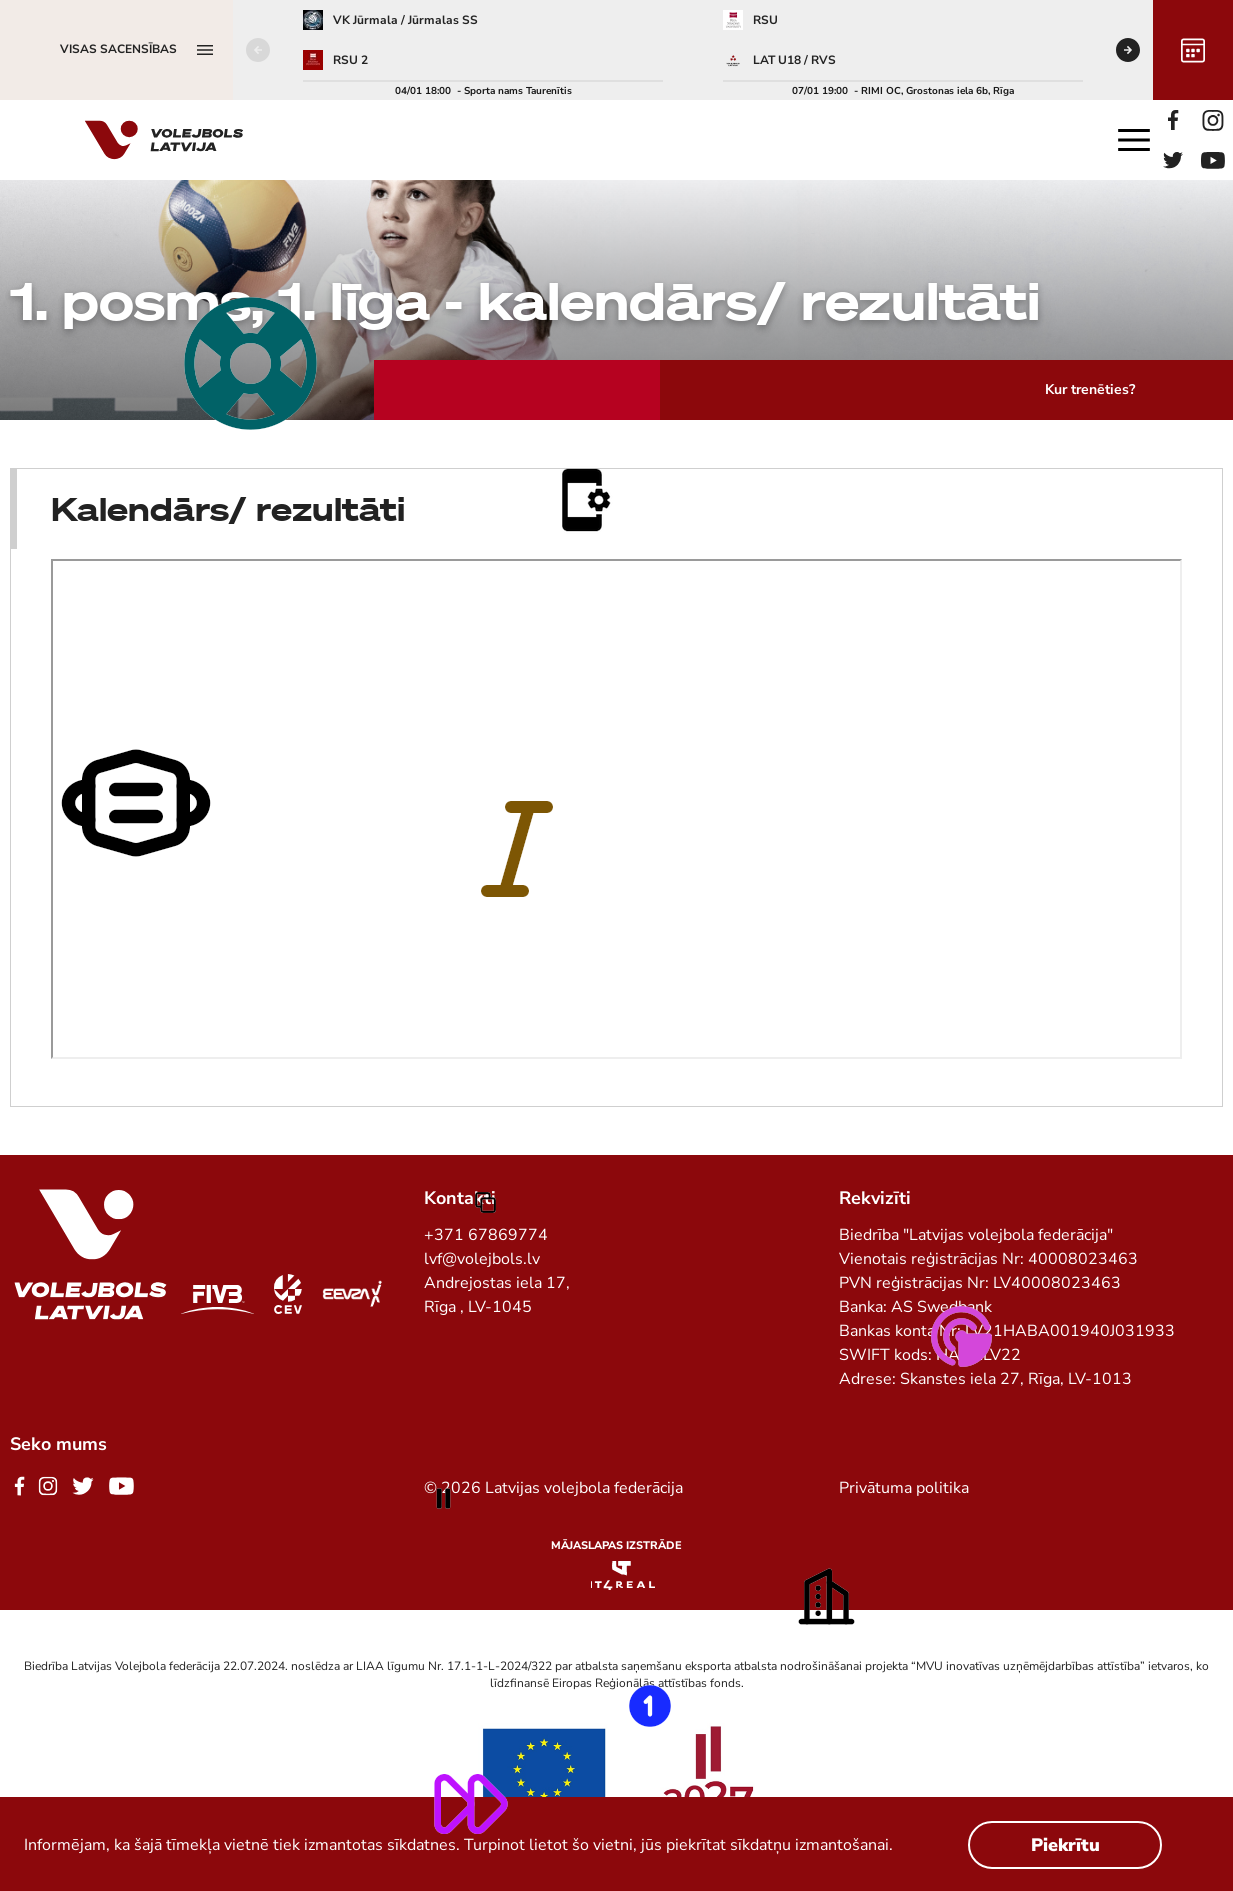 Image resolution: width=1233 pixels, height=1891 pixels. What do you see at coordinates (136, 803) in the screenshot?
I see `indicates mask required area or health protocol` at bounding box center [136, 803].